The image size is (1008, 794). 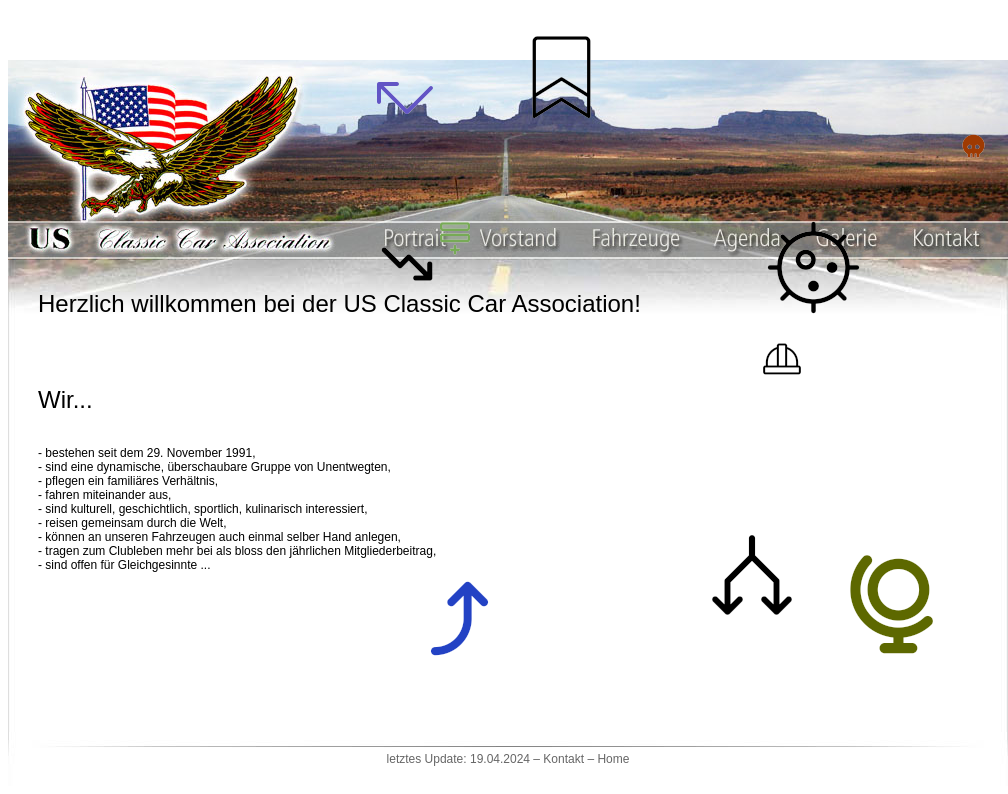 What do you see at coordinates (752, 578) in the screenshot?
I see `split content into multiple paths` at bounding box center [752, 578].